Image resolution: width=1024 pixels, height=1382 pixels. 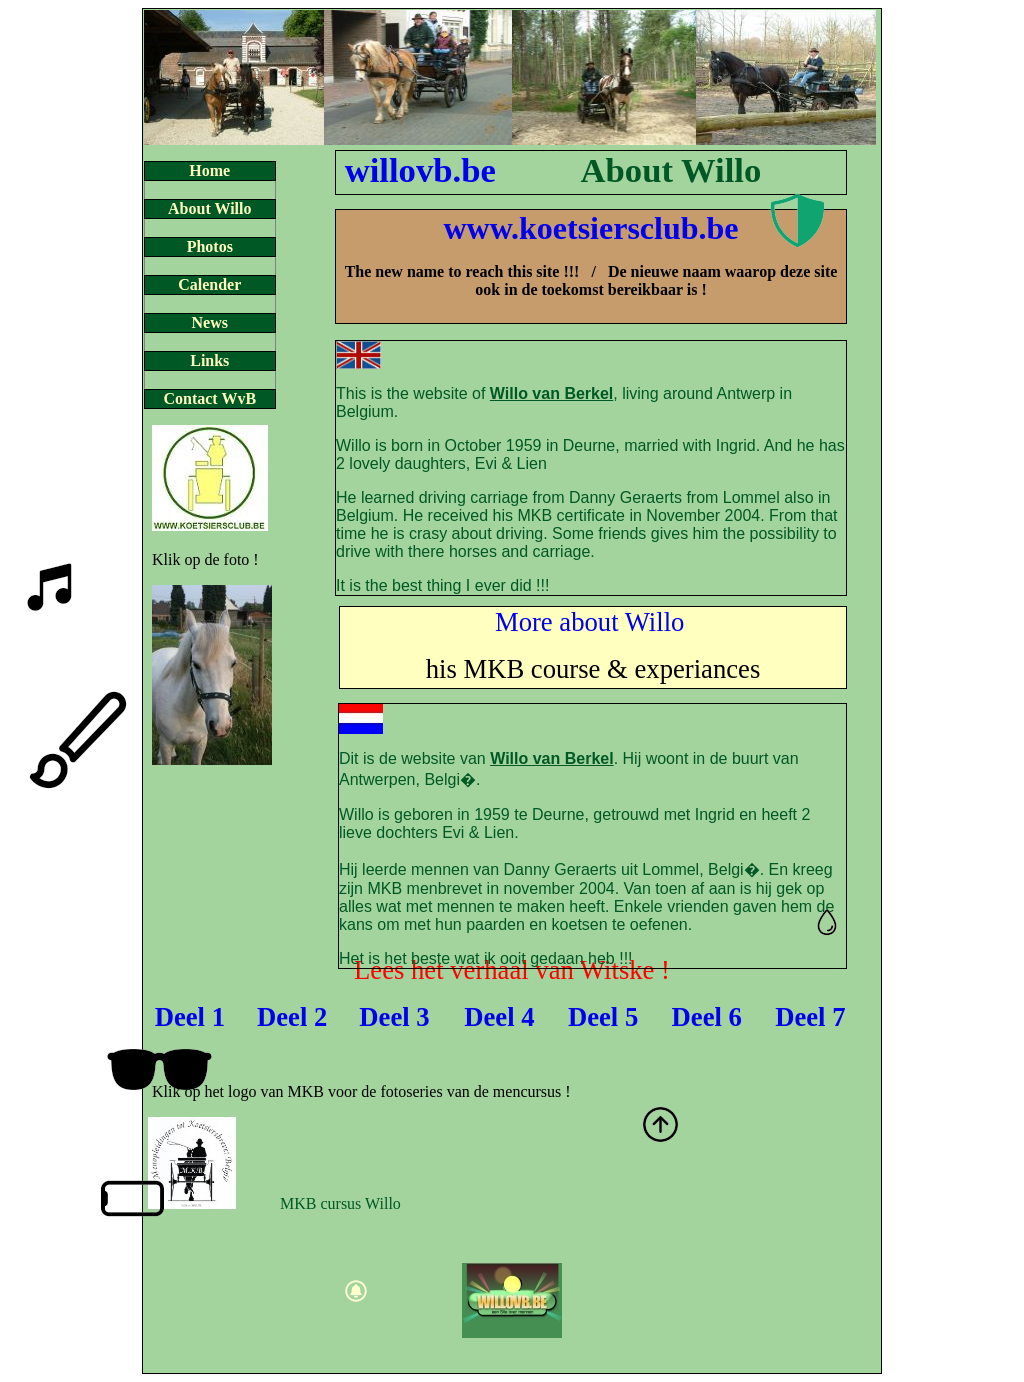 I want to click on access music or audio library, so click(x=52, y=588).